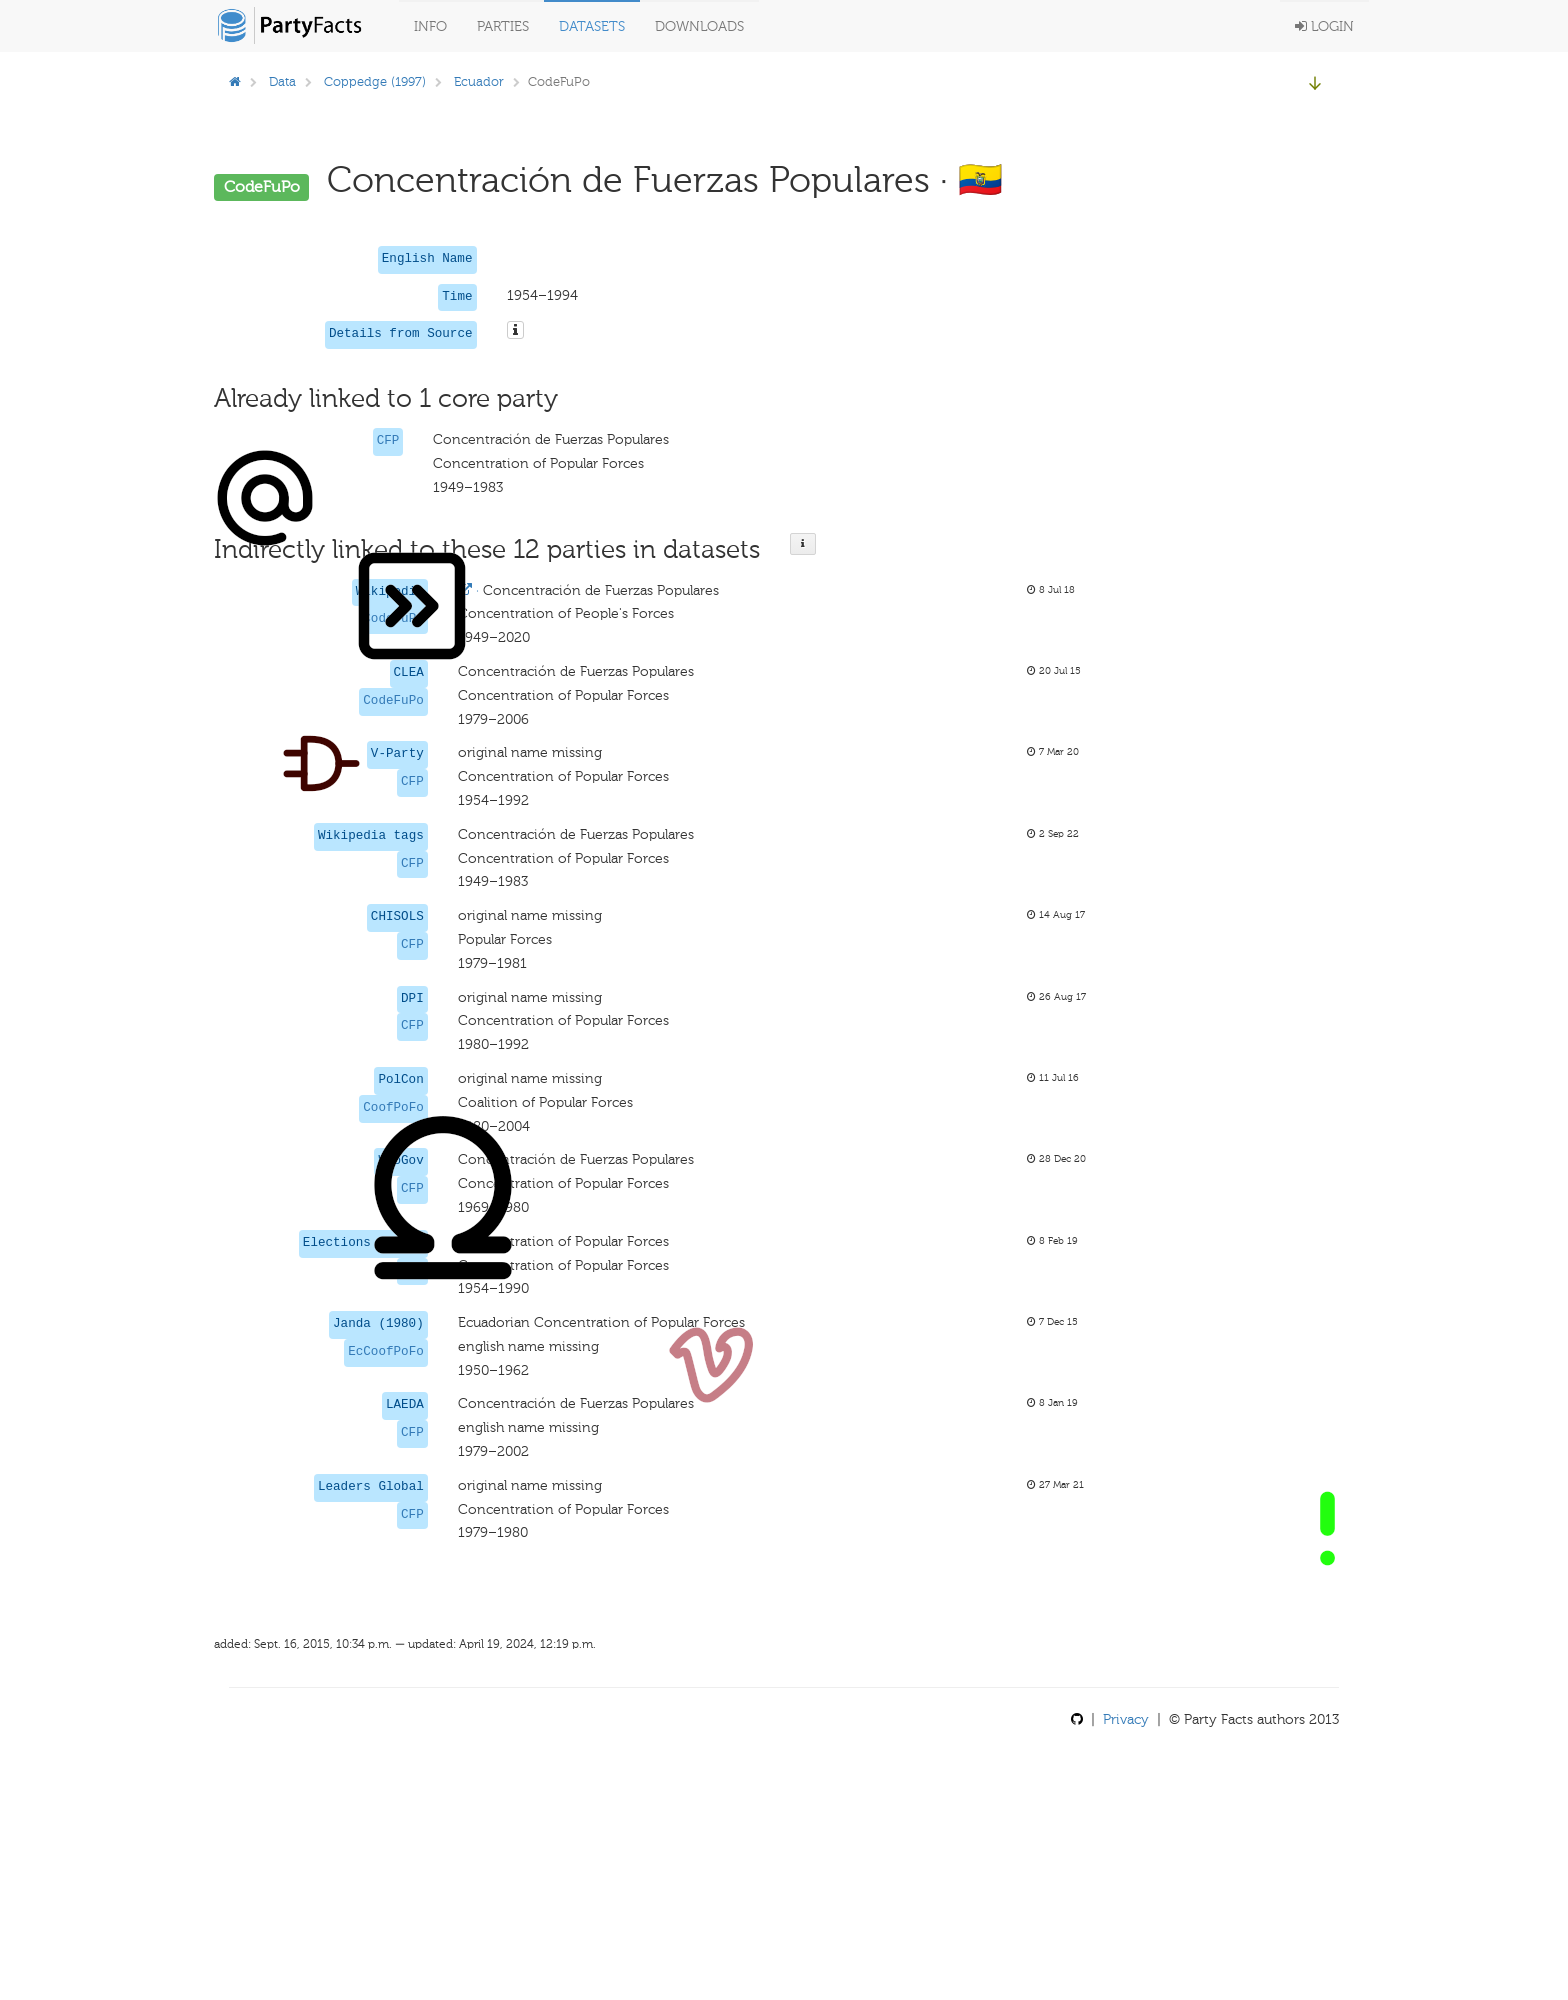 The width and height of the screenshot is (1568, 2000). Describe the element at coordinates (1315, 83) in the screenshot. I see `download a file or content` at that location.